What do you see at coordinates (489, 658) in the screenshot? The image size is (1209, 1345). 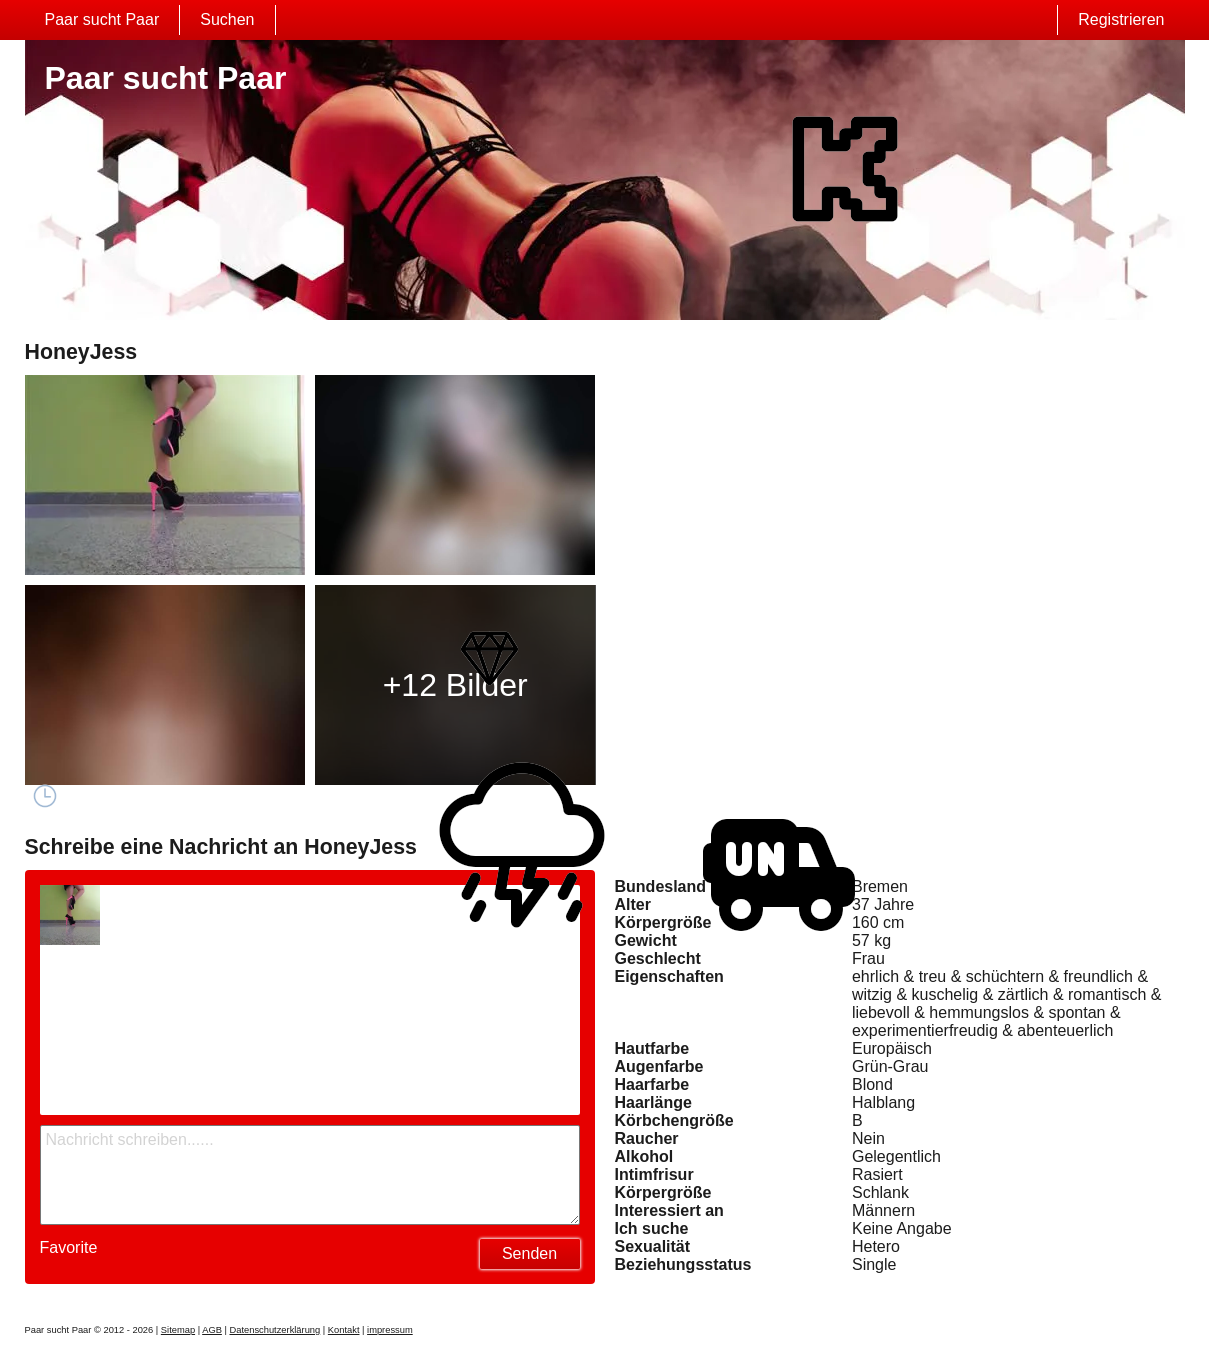 I see `indicates premium or pro membership status` at bounding box center [489, 658].